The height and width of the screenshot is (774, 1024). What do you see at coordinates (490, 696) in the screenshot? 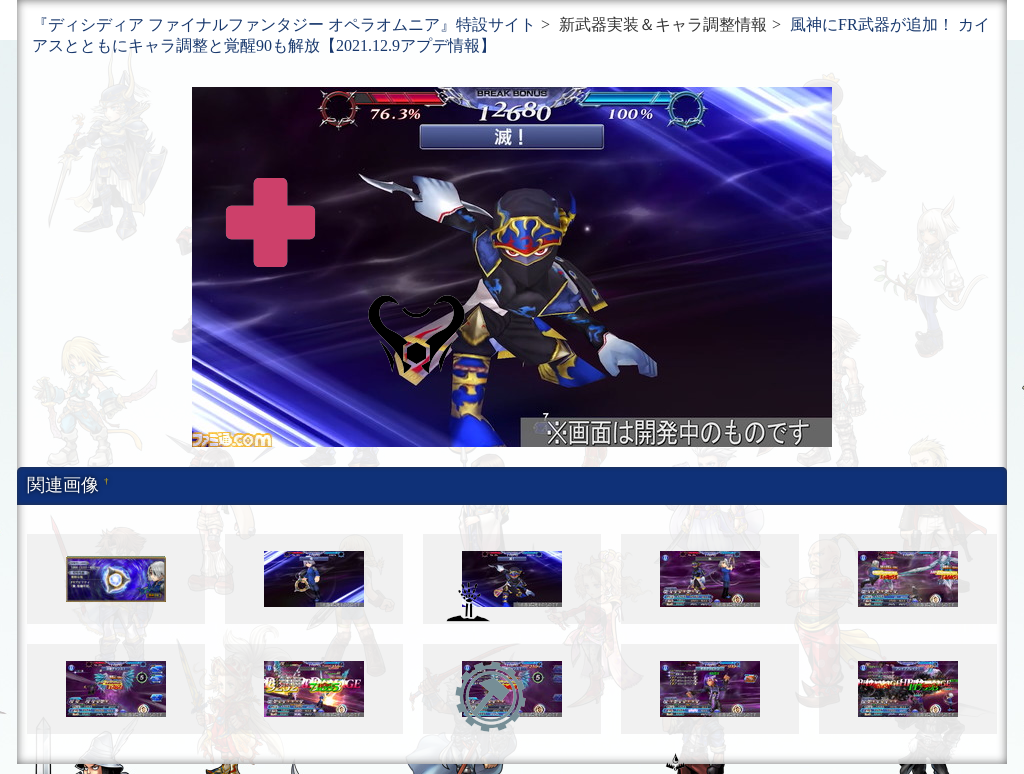
I see `access crafting or workshop settings` at bounding box center [490, 696].